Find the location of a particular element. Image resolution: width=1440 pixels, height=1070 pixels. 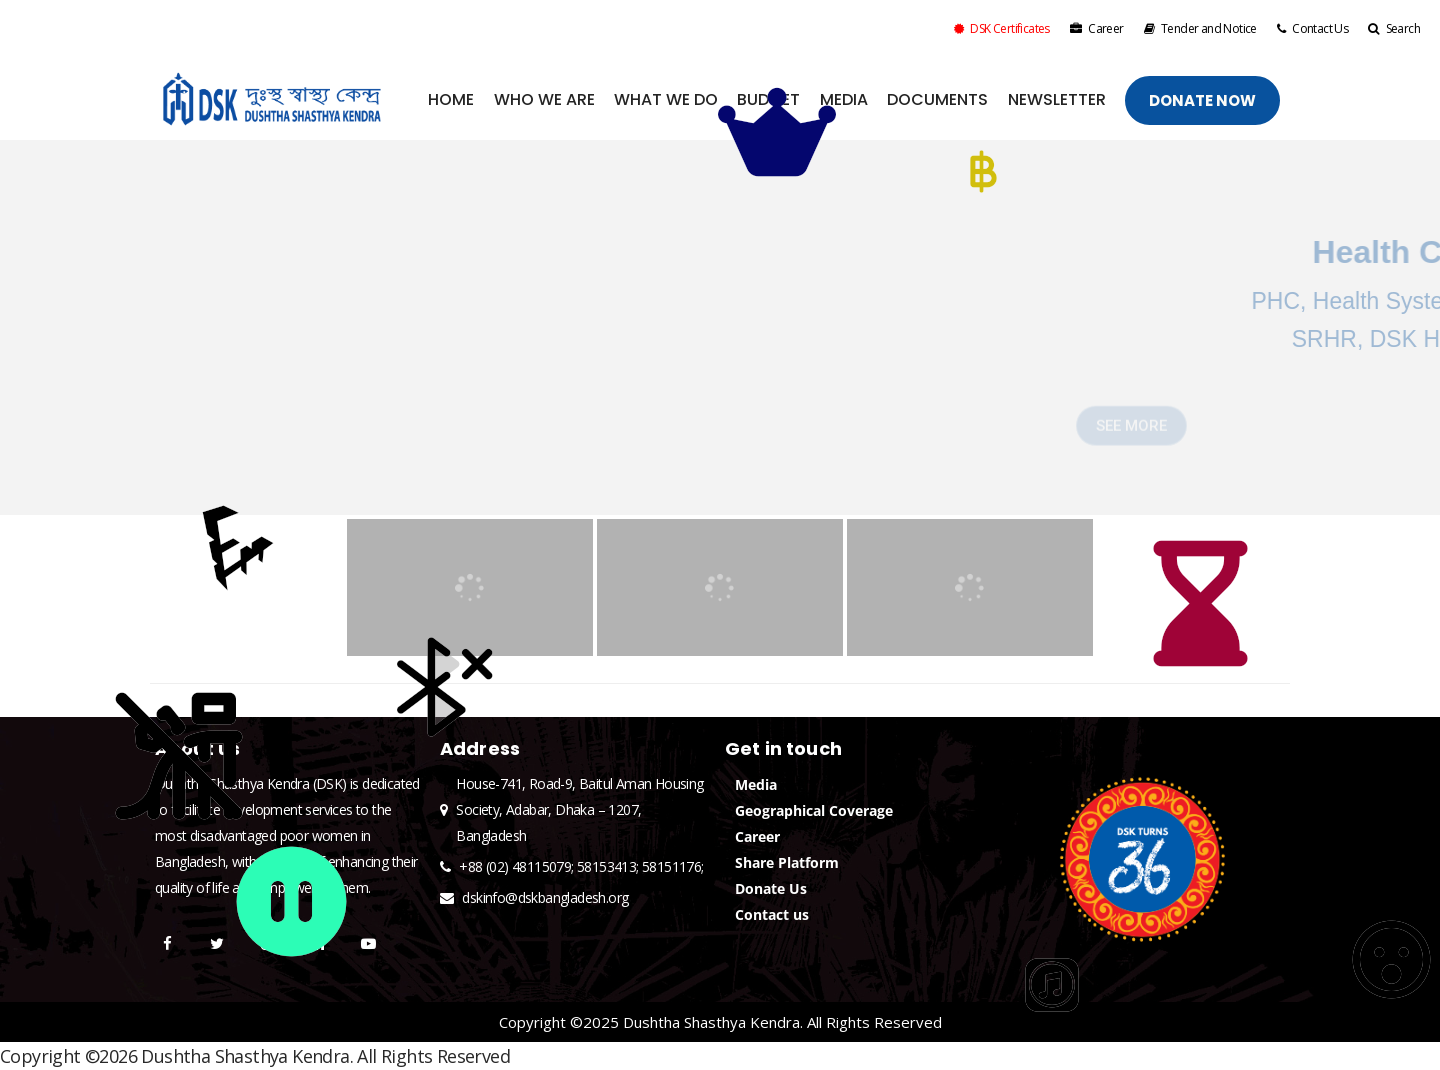

rollercoaster ride unavailable or closed is located at coordinates (179, 756).